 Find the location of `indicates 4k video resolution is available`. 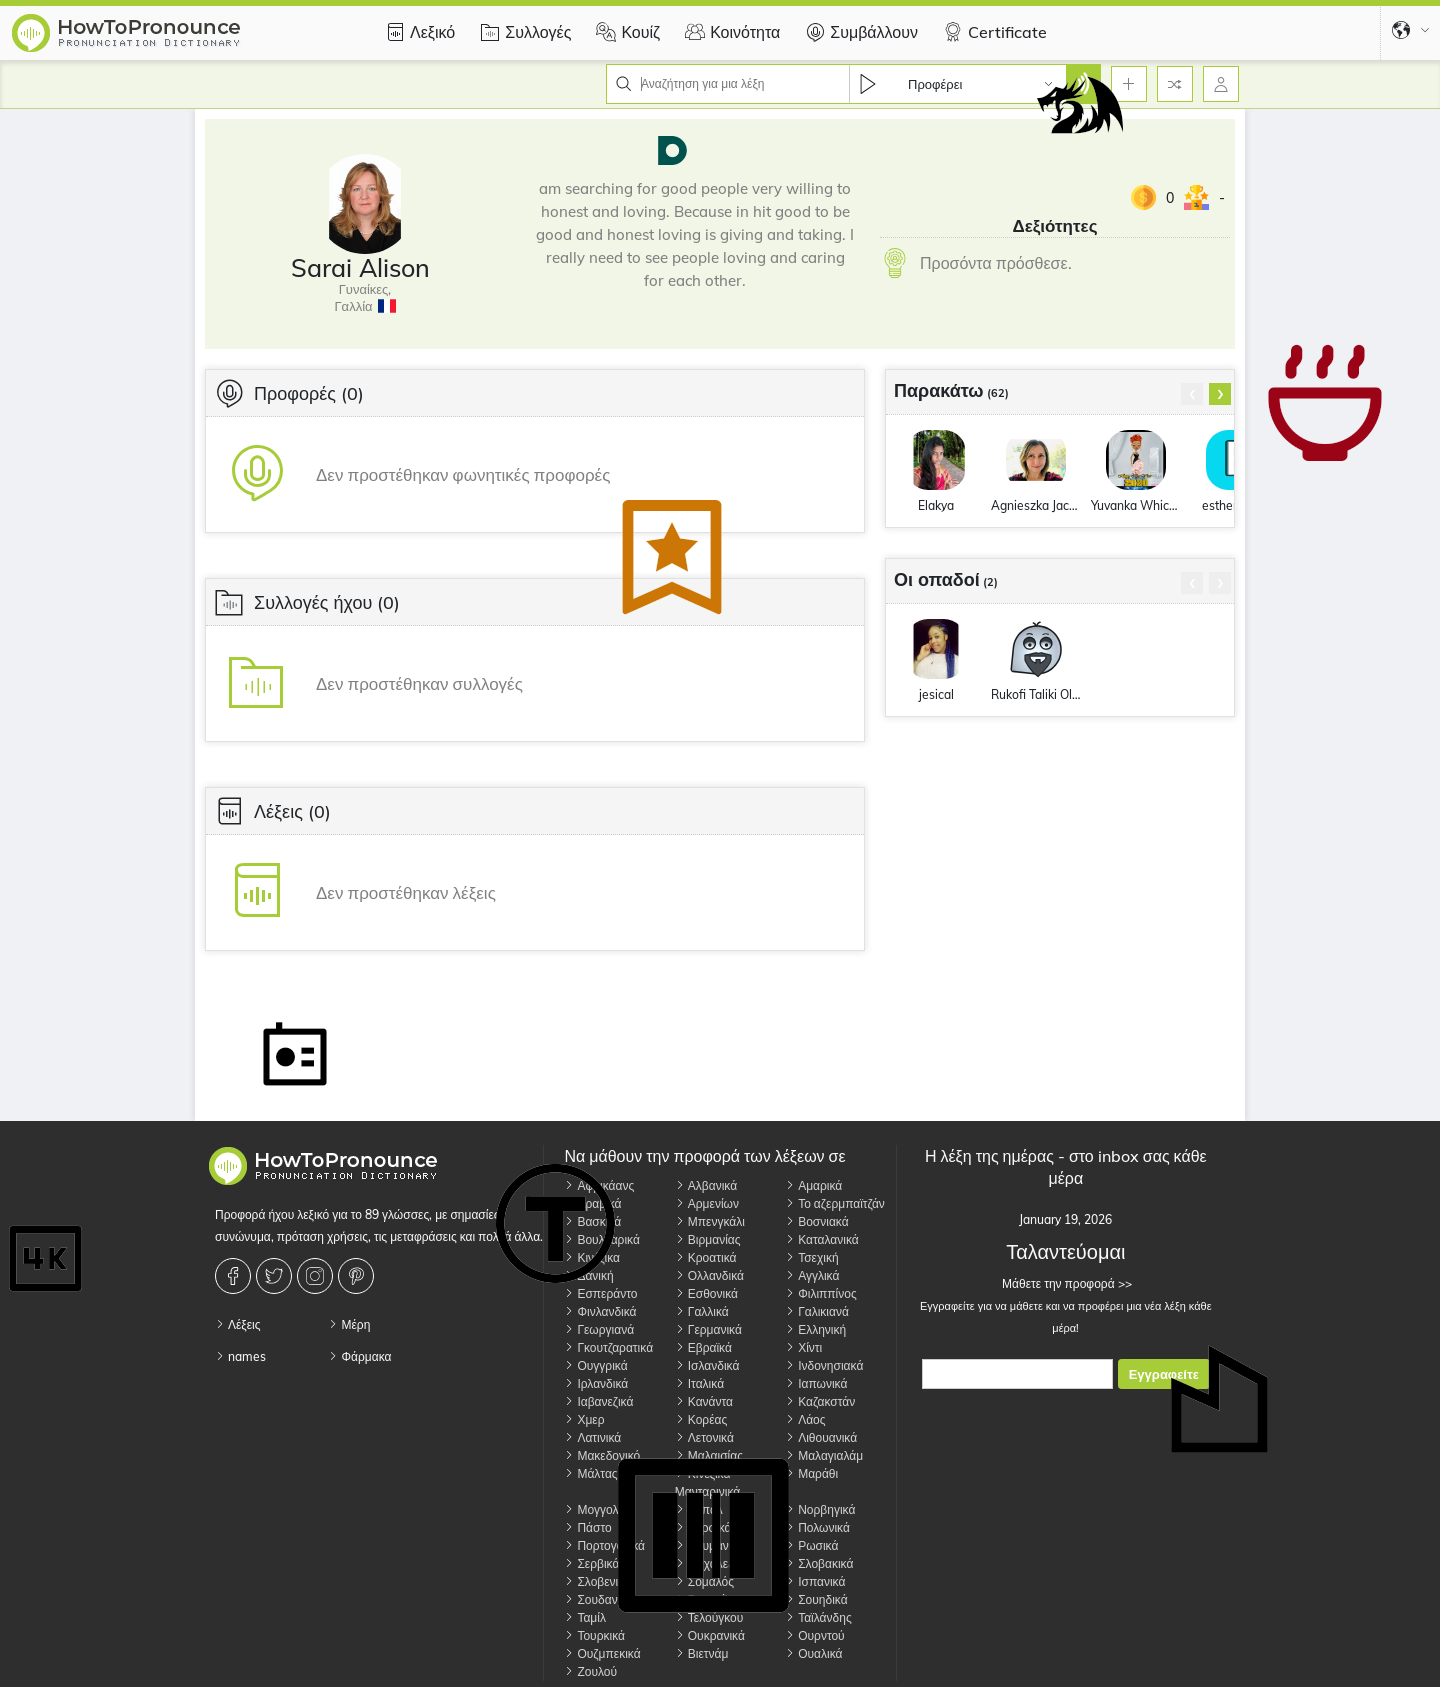

indicates 4k video resolution is available is located at coordinates (45, 1258).